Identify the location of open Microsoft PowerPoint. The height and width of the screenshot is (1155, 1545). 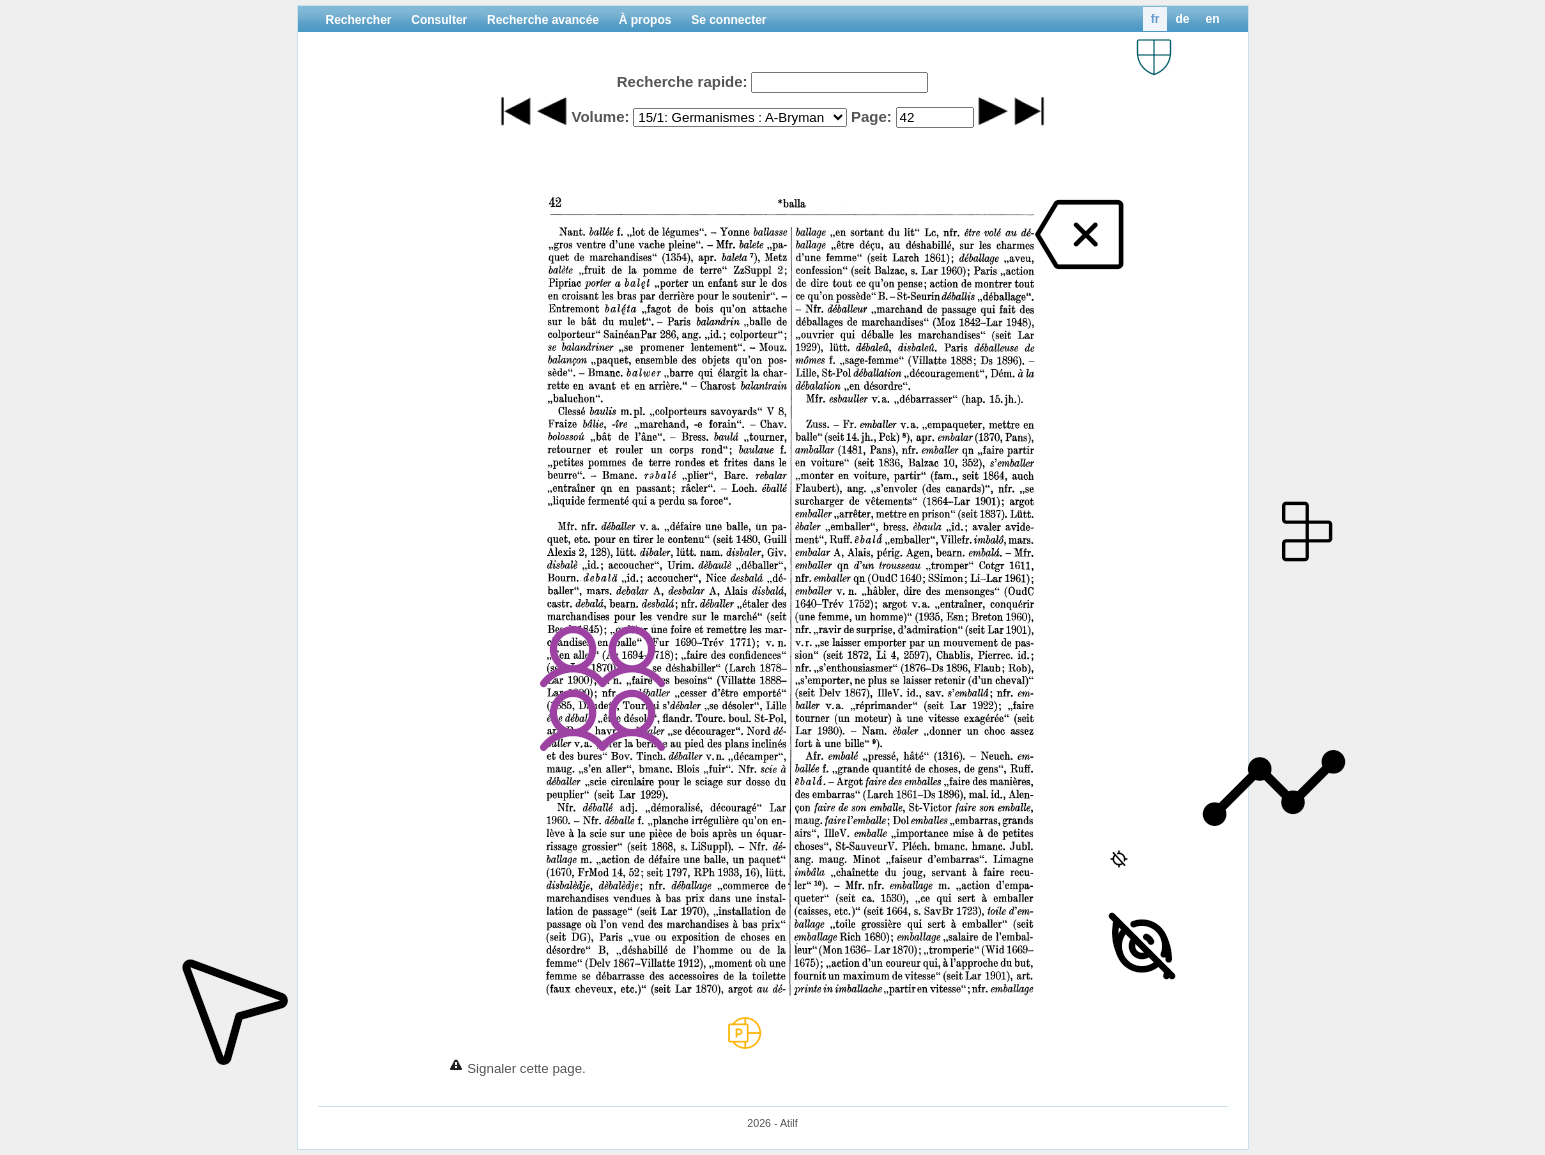
(744, 1033).